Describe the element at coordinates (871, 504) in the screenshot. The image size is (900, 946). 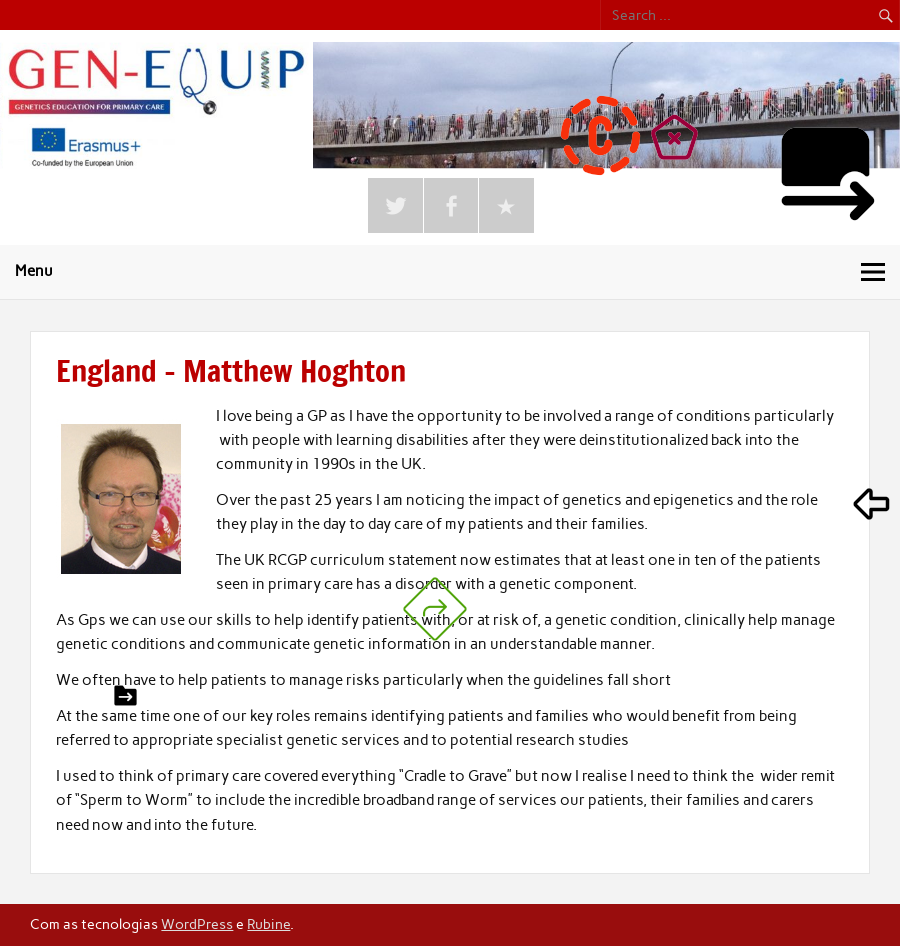
I see `go back to the previous screen` at that location.